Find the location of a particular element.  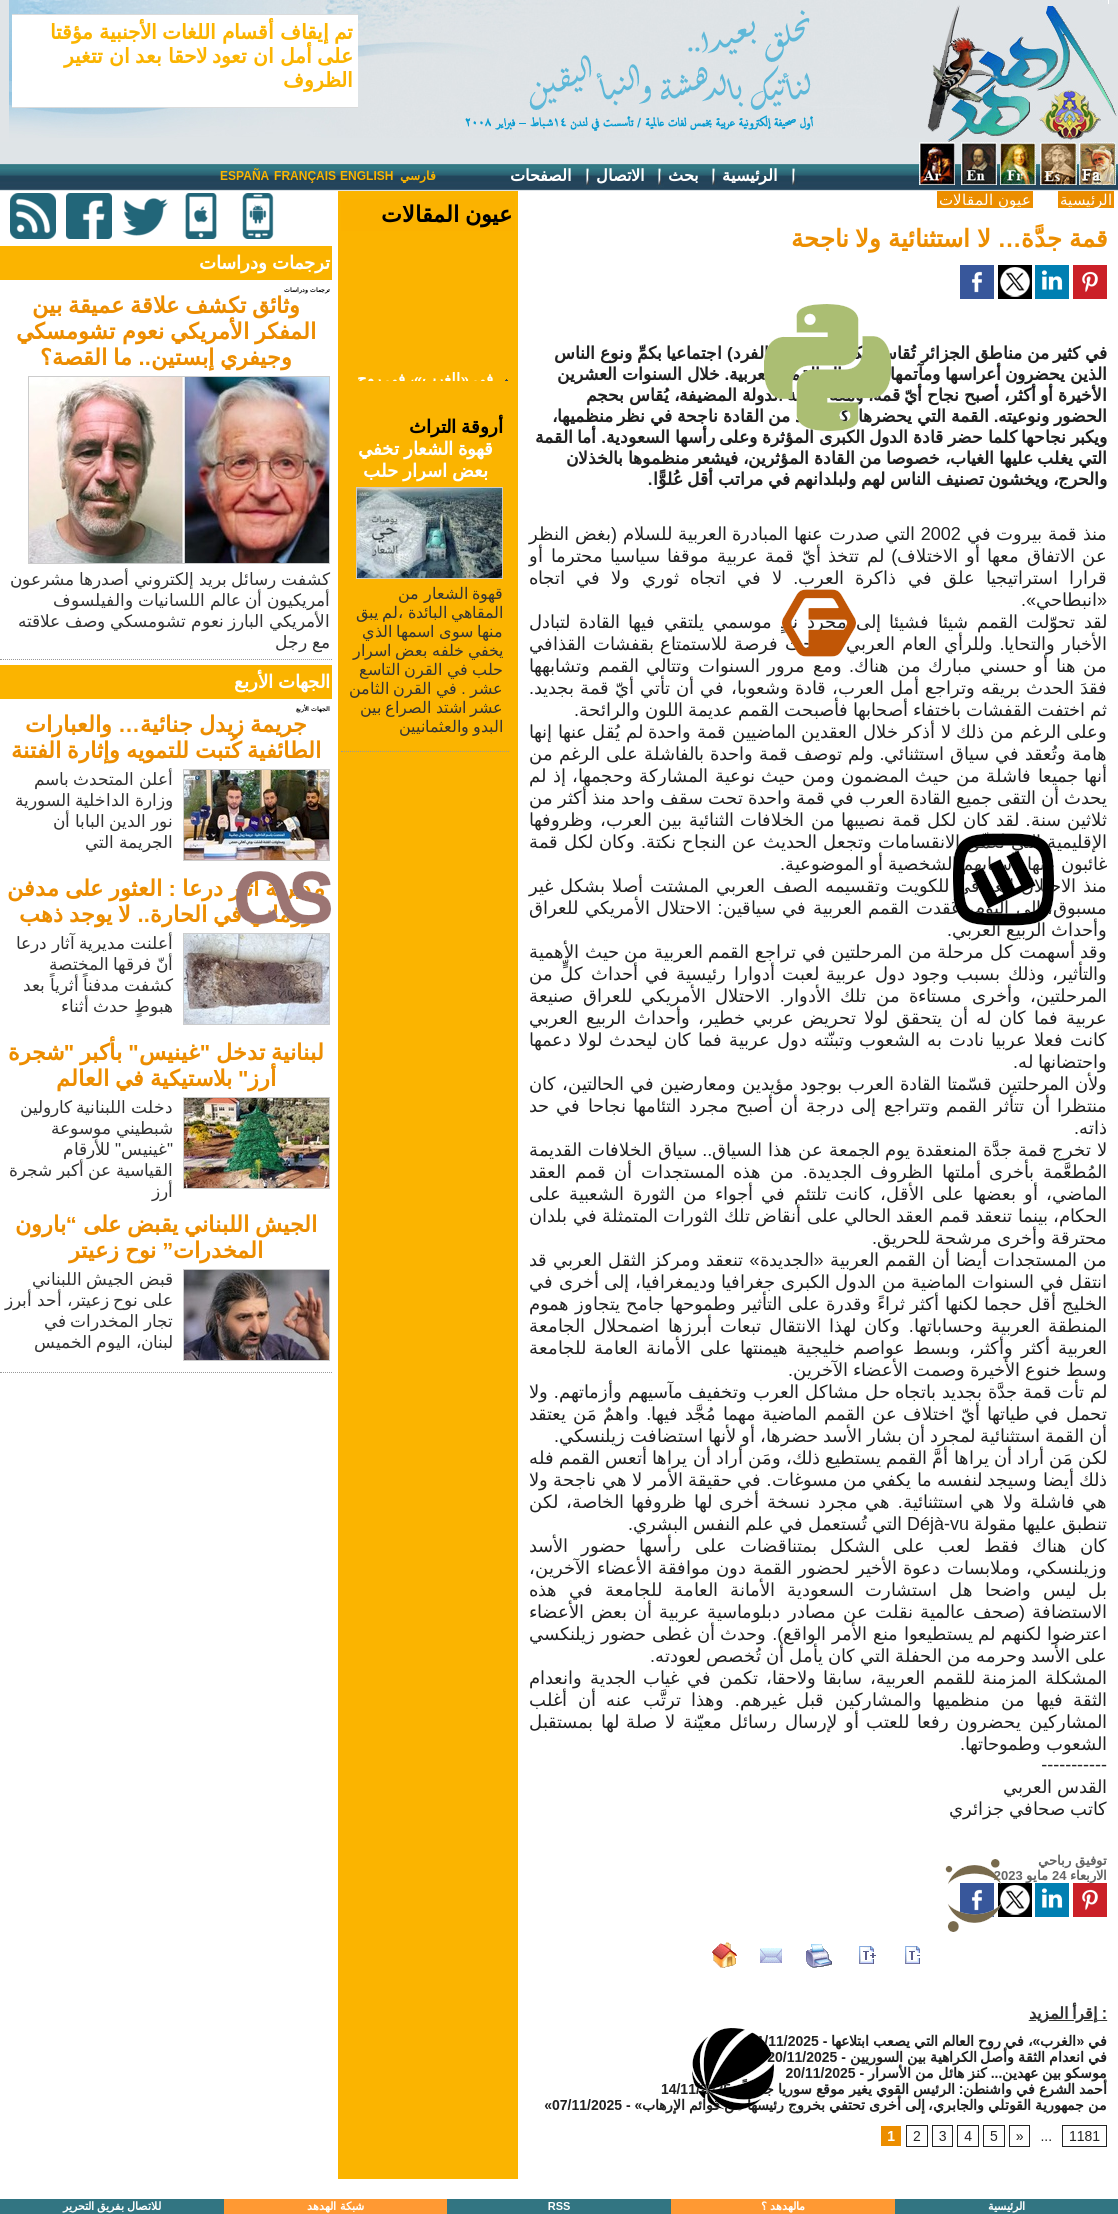

sat.1 german television network logo is located at coordinates (733, 2069).